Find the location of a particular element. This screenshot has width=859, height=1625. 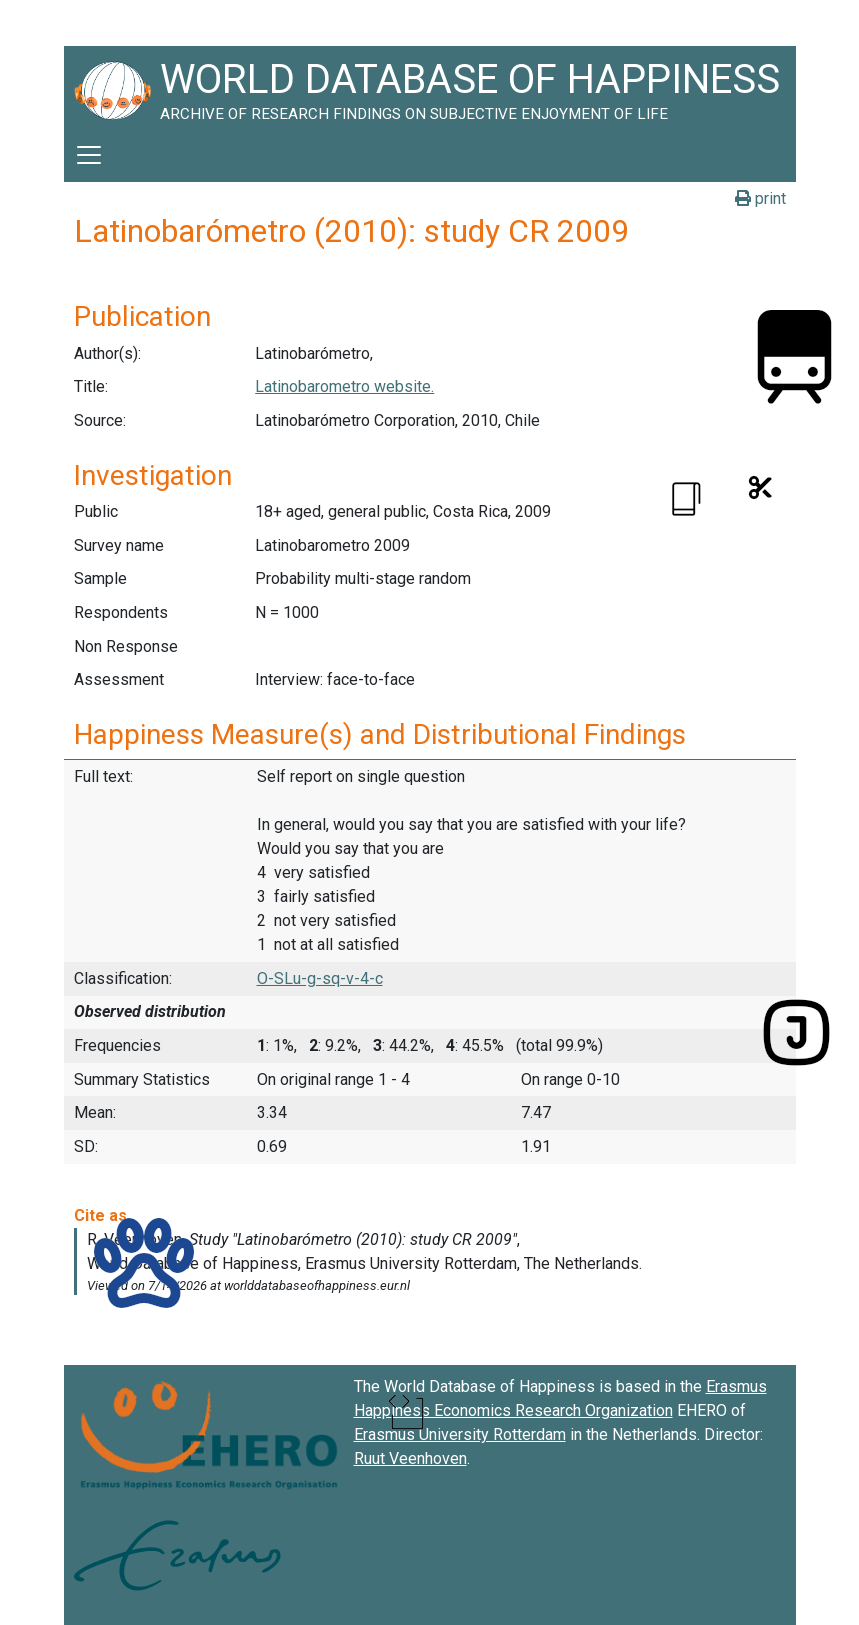

access train schedules or rail services is located at coordinates (794, 353).